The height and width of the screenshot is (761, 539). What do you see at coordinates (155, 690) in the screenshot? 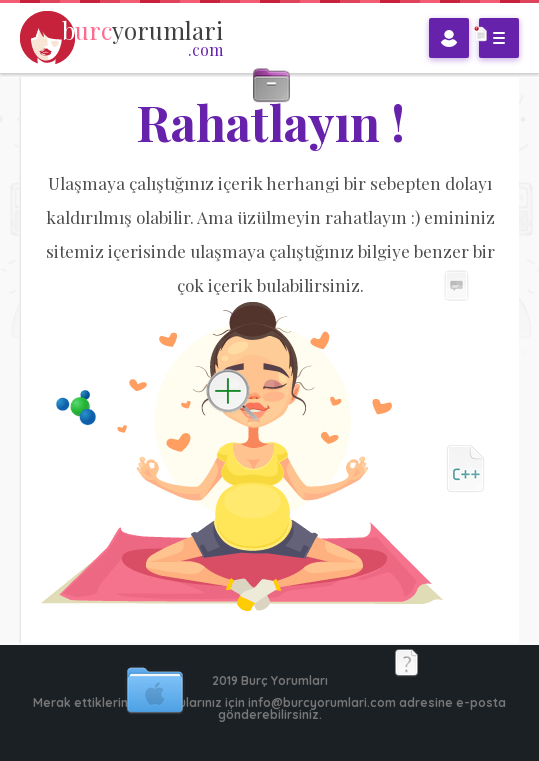
I see `open apple system folder` at bounding box center [155, 690].